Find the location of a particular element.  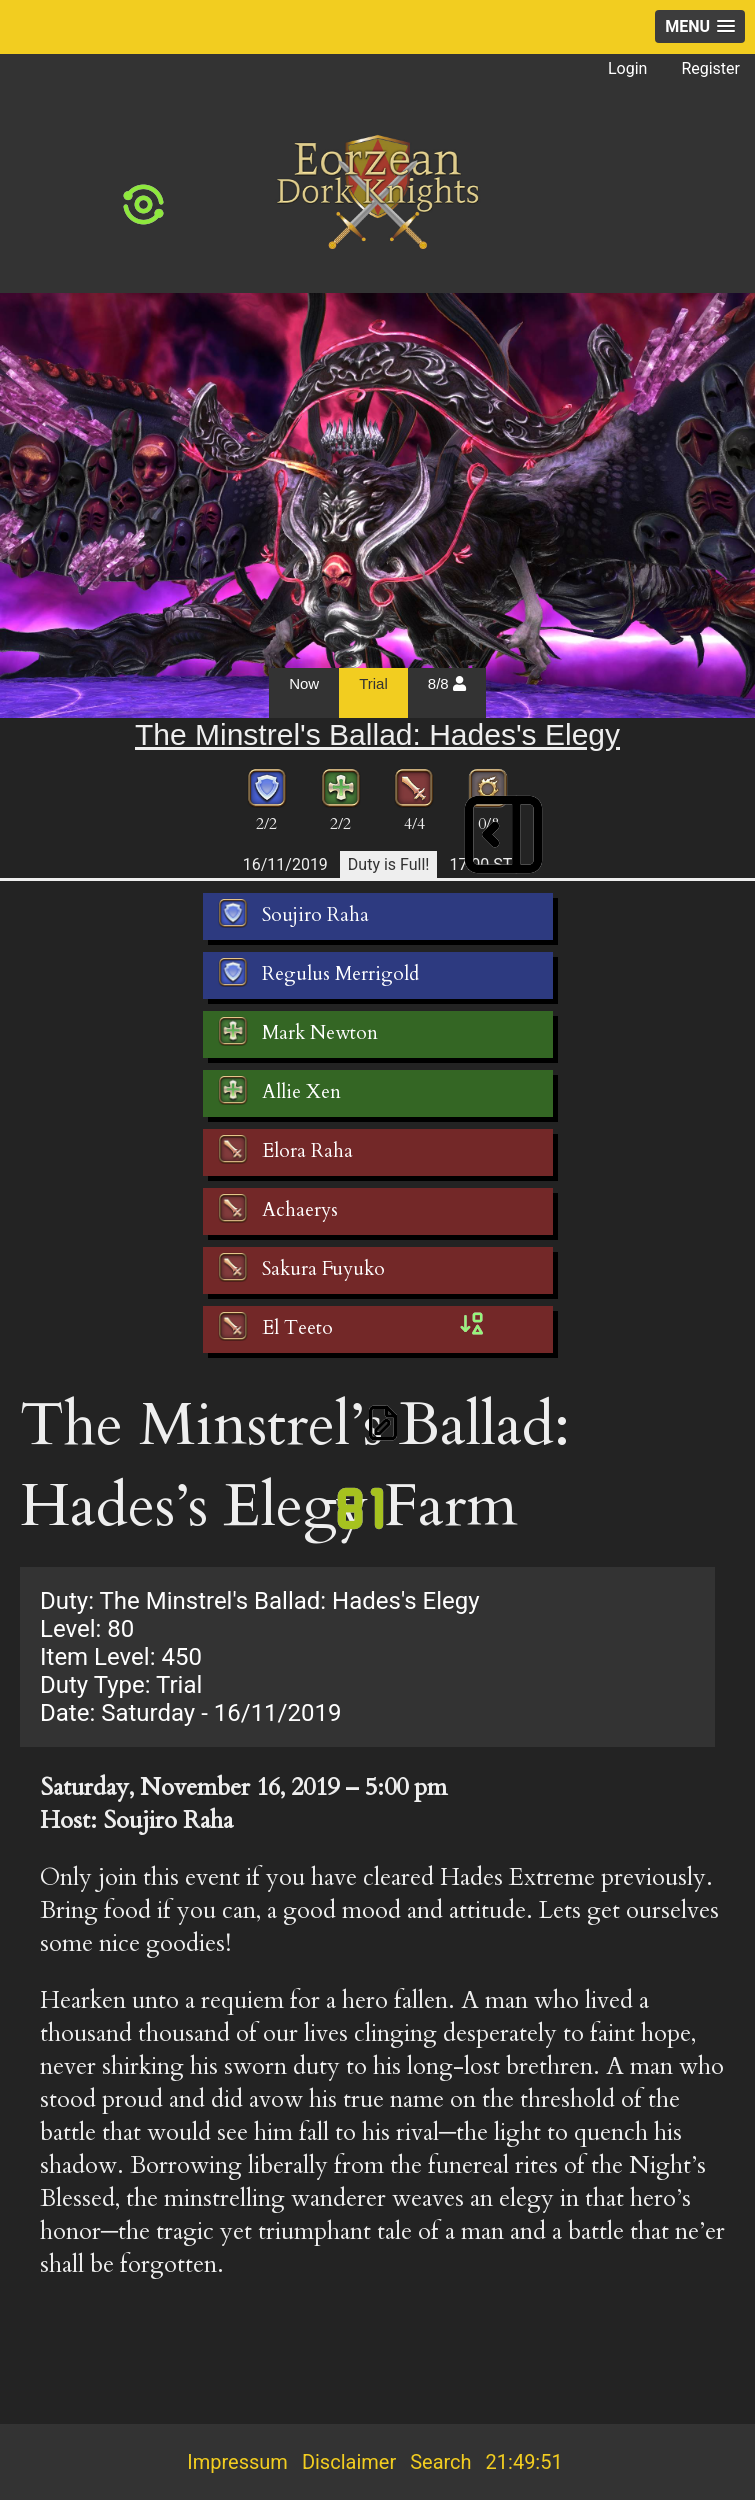

sort items in ascending order is located at coordinates (471, 1323).